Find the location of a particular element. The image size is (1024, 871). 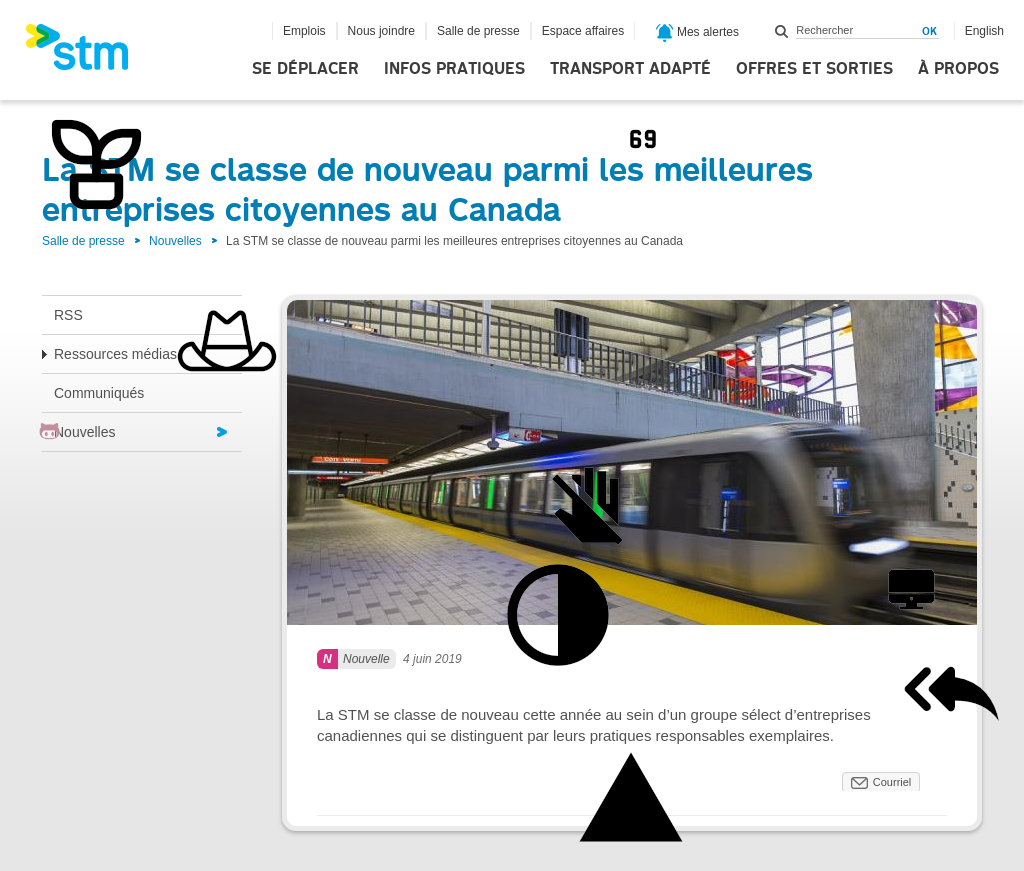

switch to desktop view is located at coordinates (911, 589).